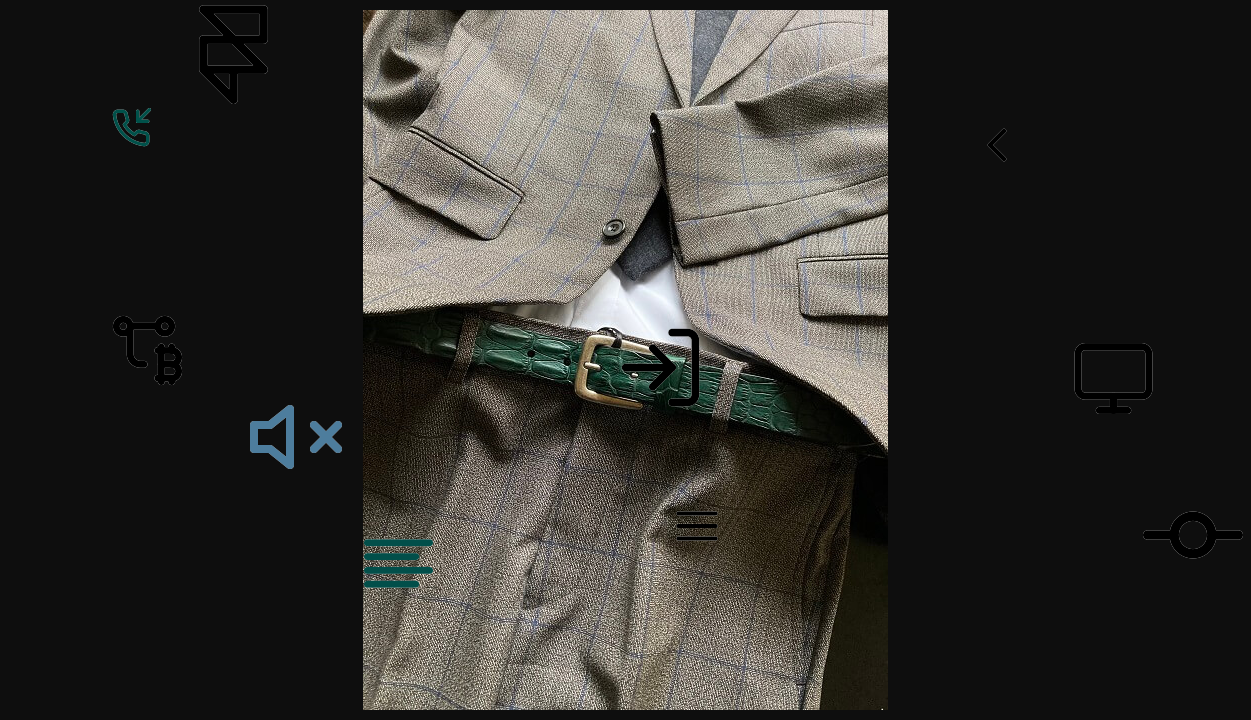 This screenshot has height=720, width=1251. What do you see at coordinates (1113, 378) in the screenshot?
I see `switch to desktop display mode` at bounding box center [1113, 378].